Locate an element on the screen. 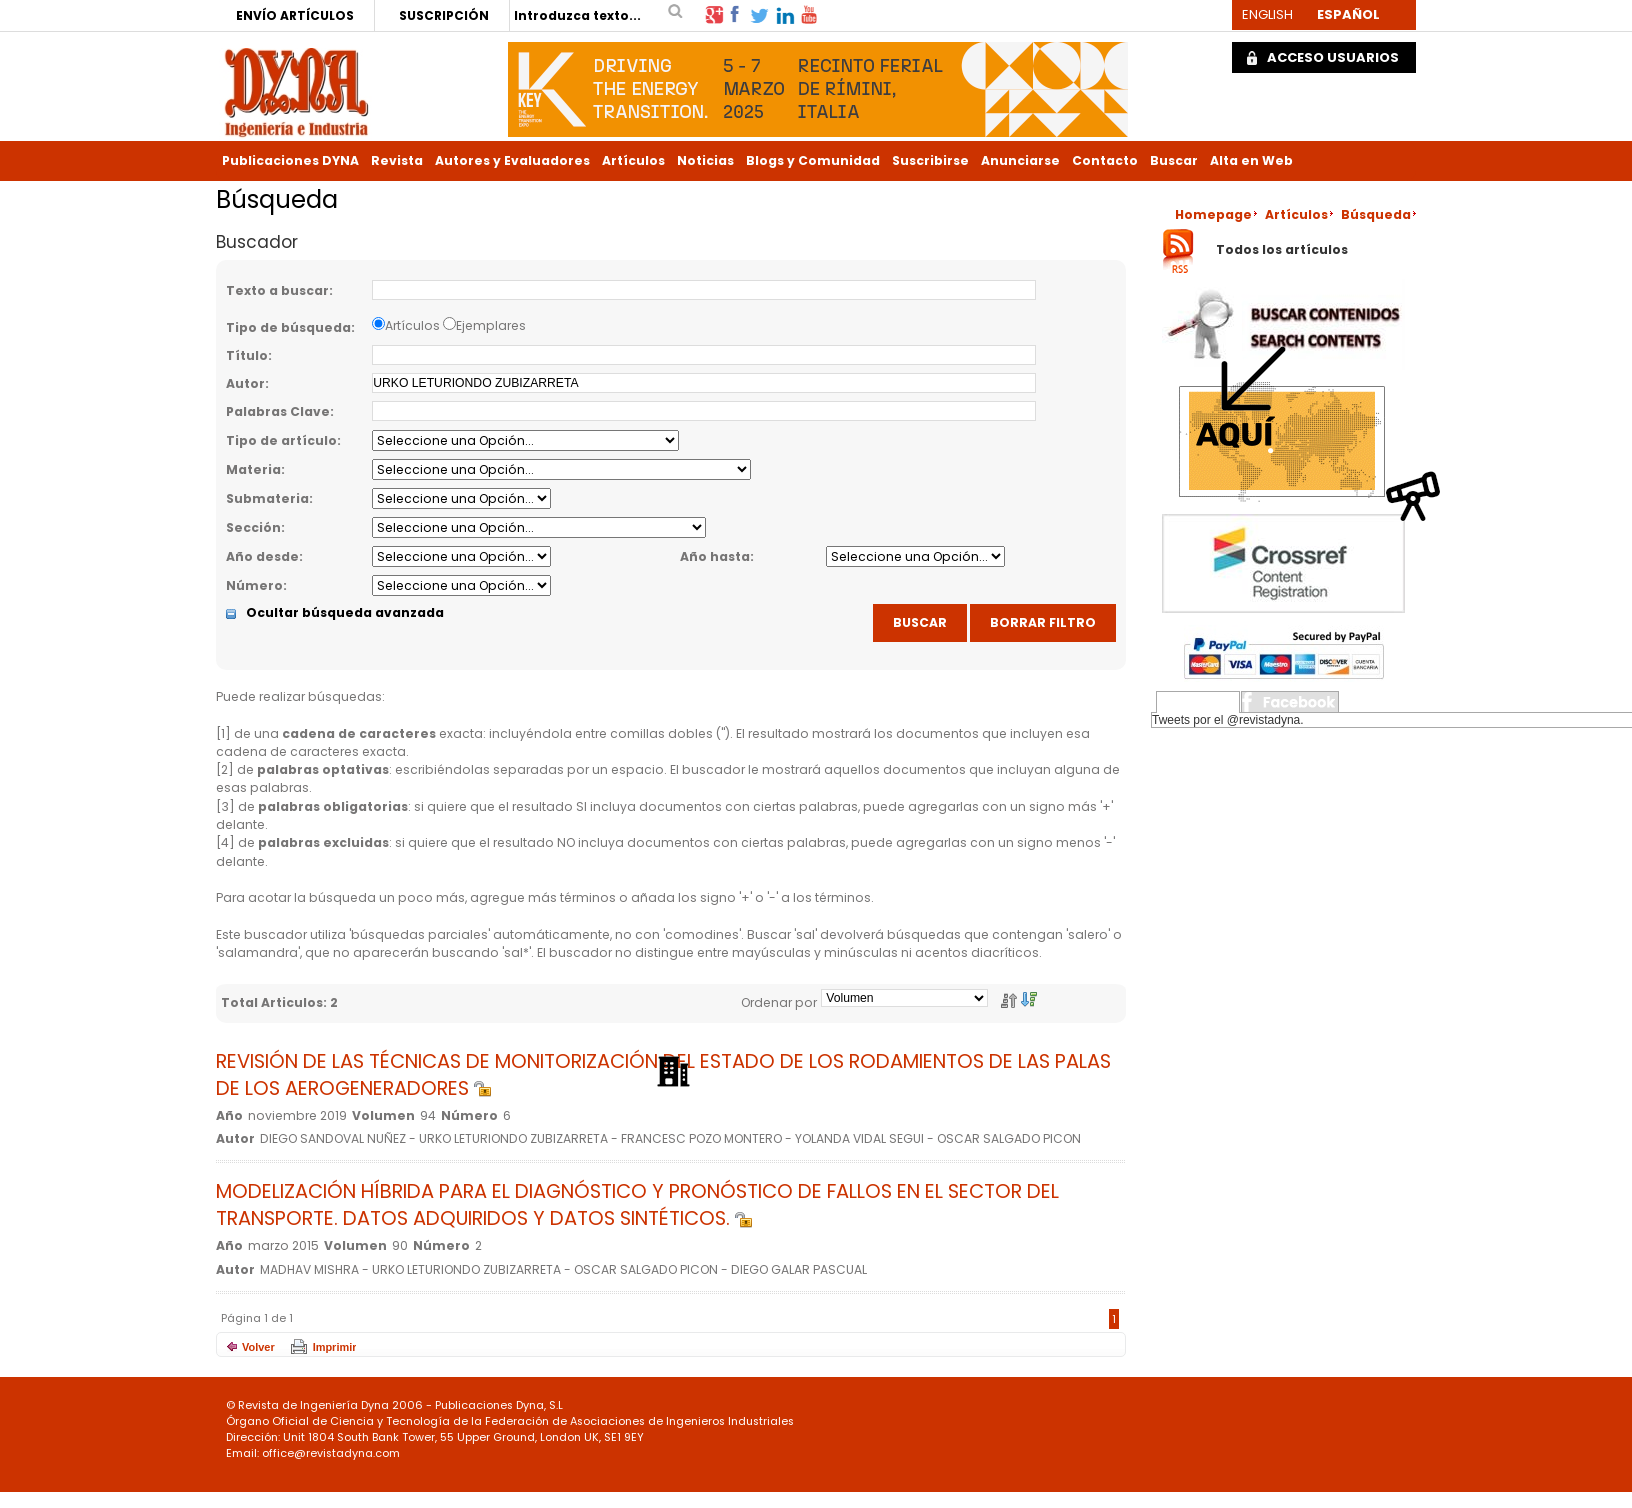 Image resolution: width=1632 pixels, height=1508 pixels. view office or workplace location is located at coordinates (673, 1071).